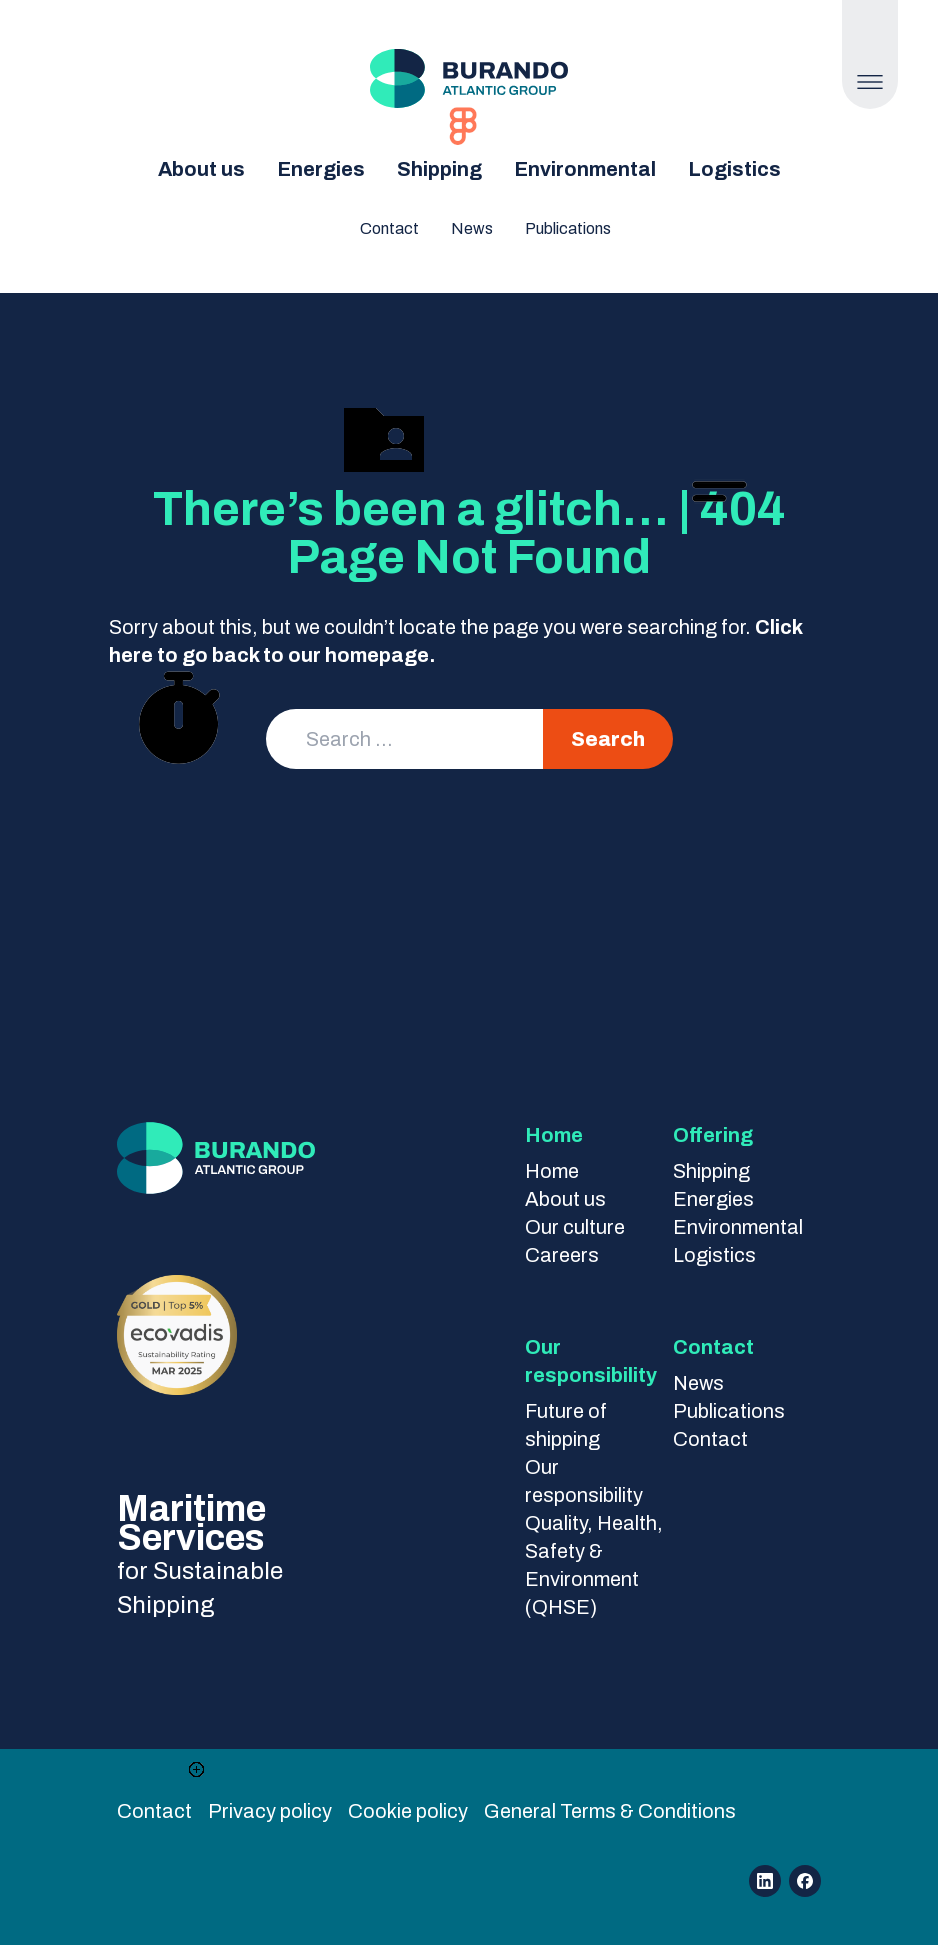 Image resolution: width=938 pixels, height=1945 pixels. I want to click on open a shared folder, so click(384, 440).